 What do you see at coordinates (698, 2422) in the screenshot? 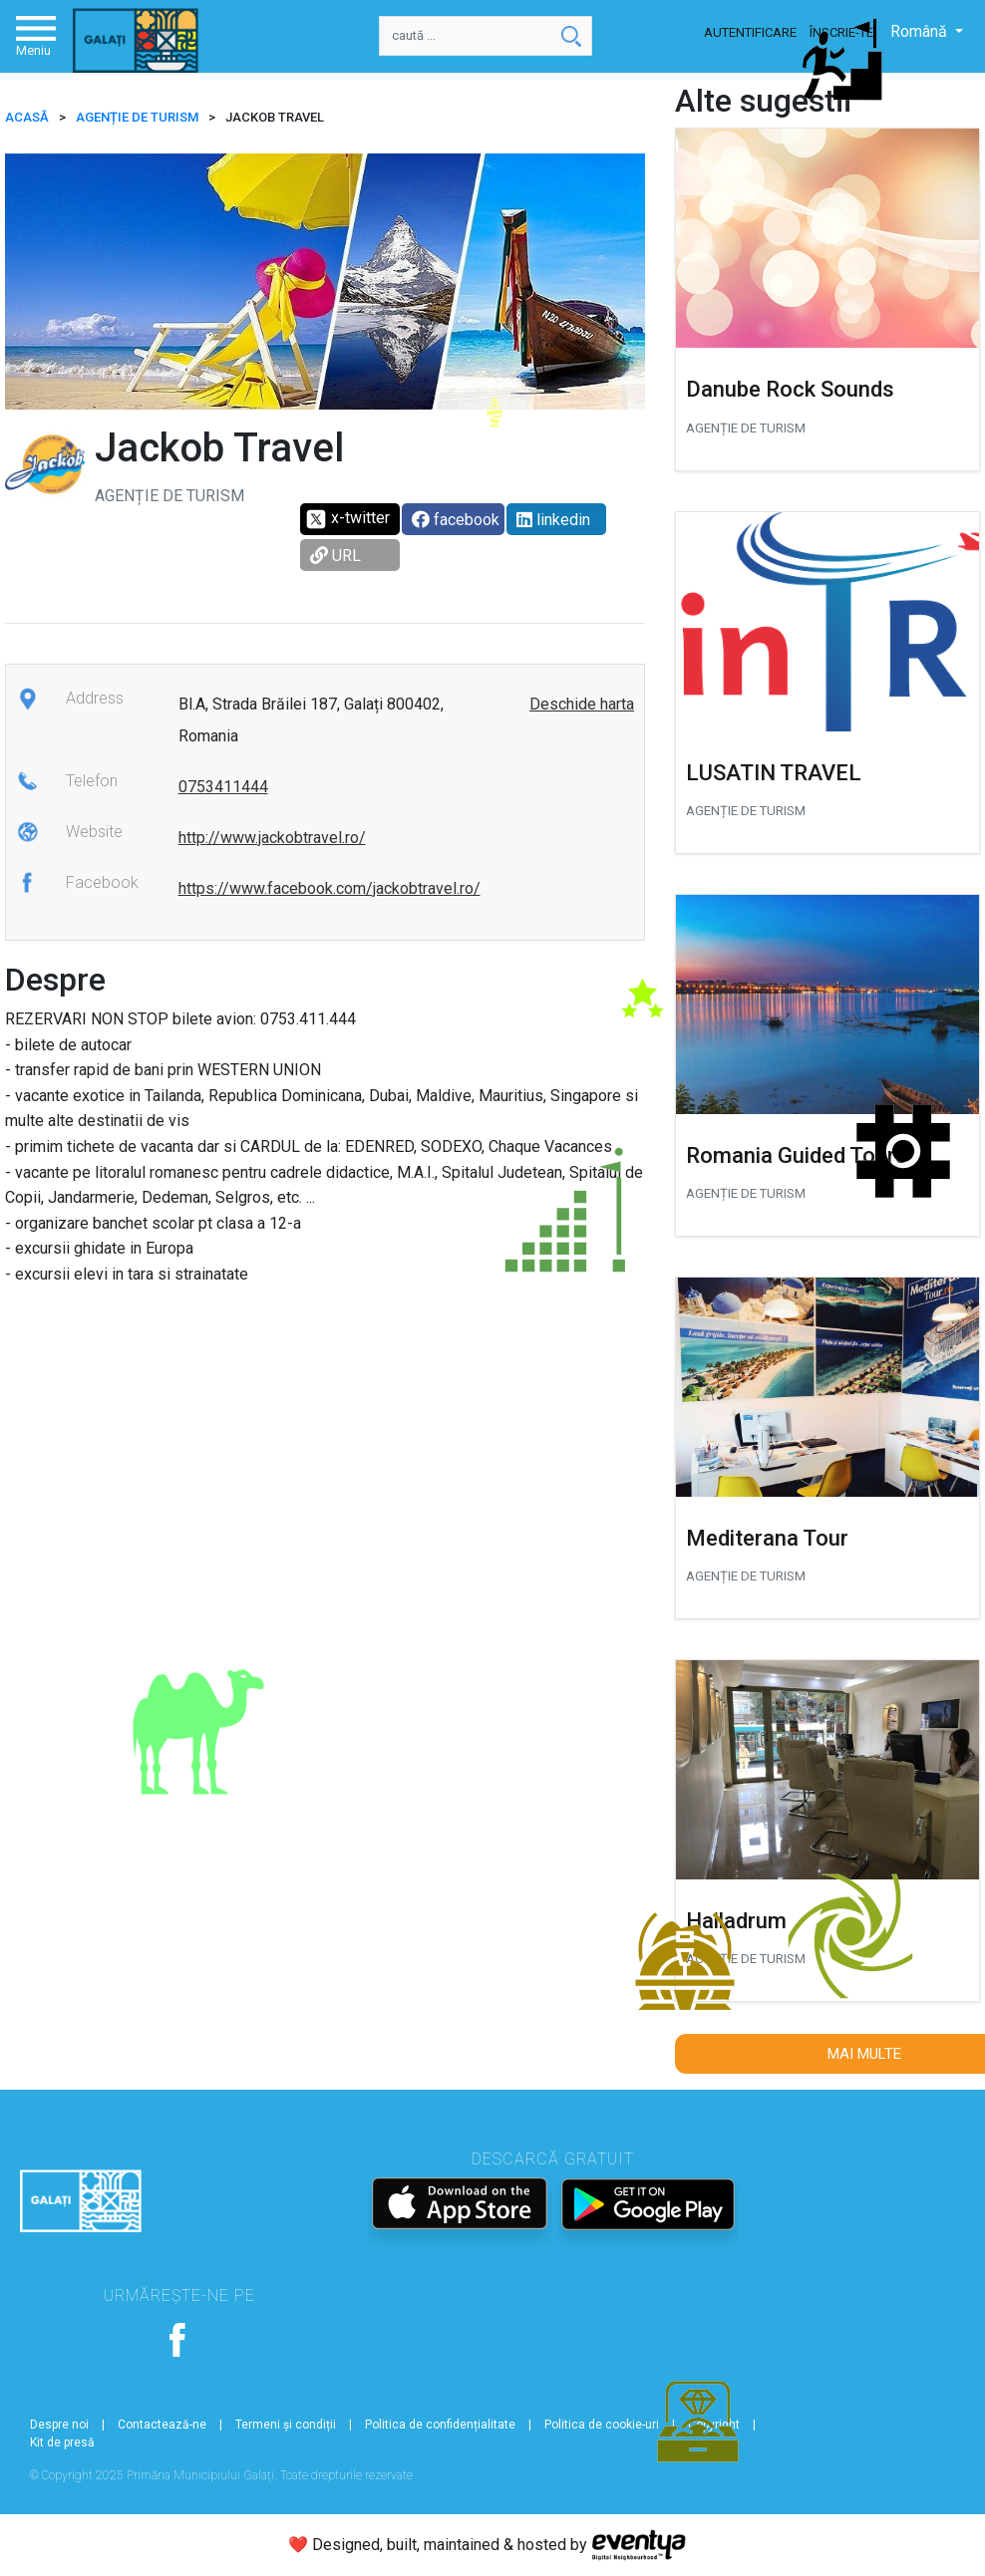
I see `view jewelry or engagement ring item` at bounding box center [698, 2422].